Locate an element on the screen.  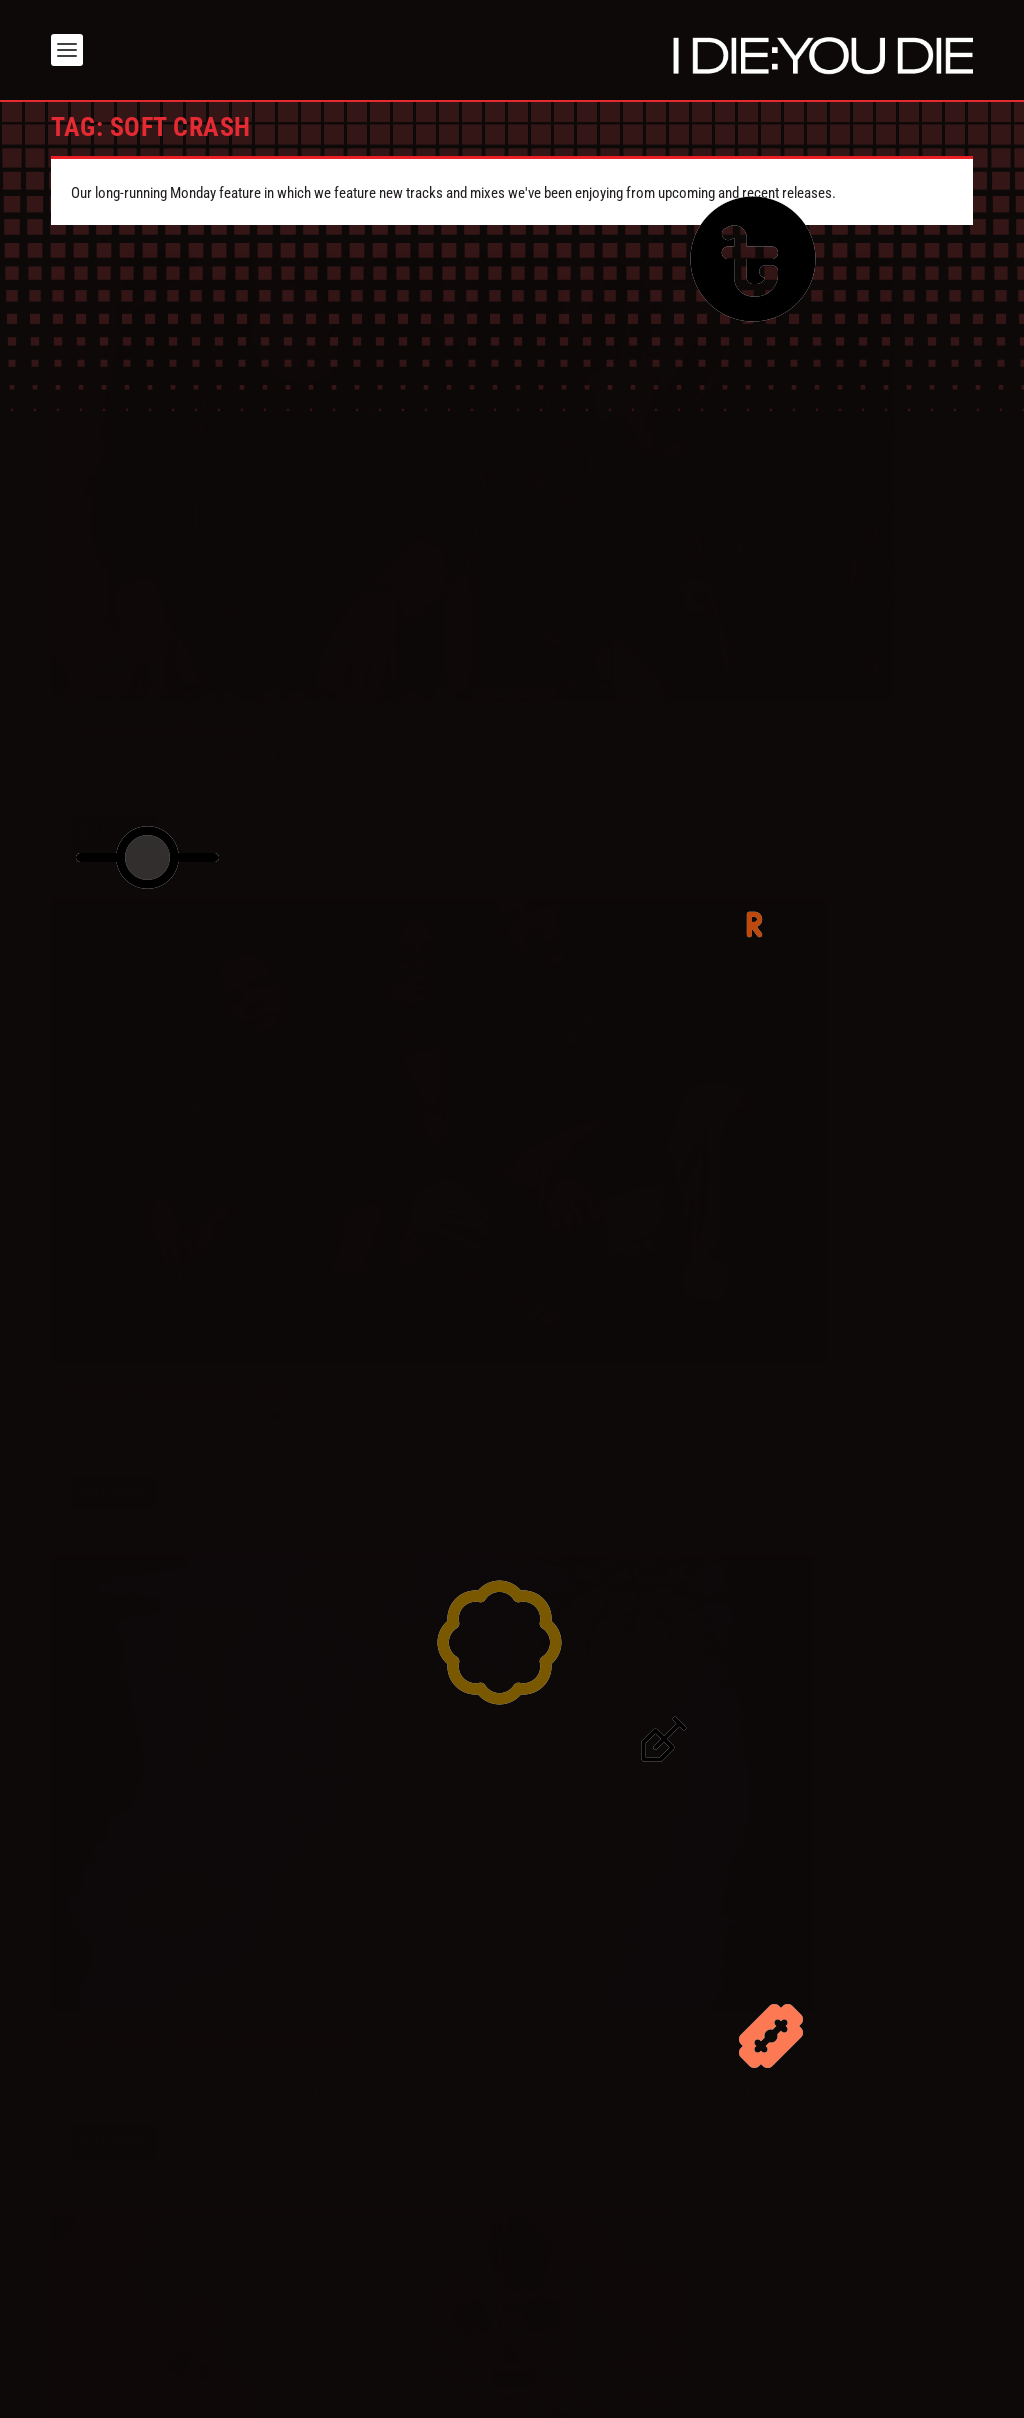
indicates a rating or review section is located at coordinates (754, 924).